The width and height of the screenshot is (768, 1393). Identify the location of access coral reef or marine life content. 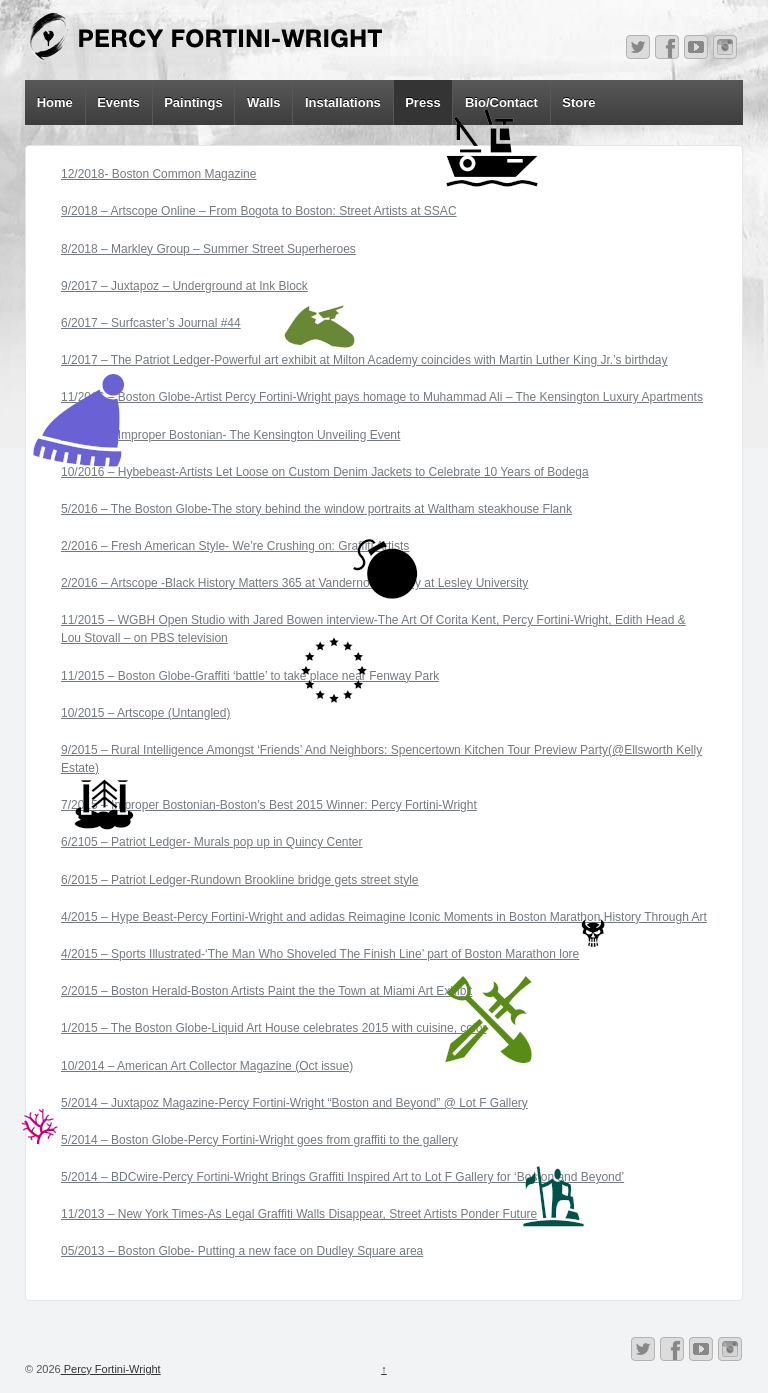
(39, 1126).